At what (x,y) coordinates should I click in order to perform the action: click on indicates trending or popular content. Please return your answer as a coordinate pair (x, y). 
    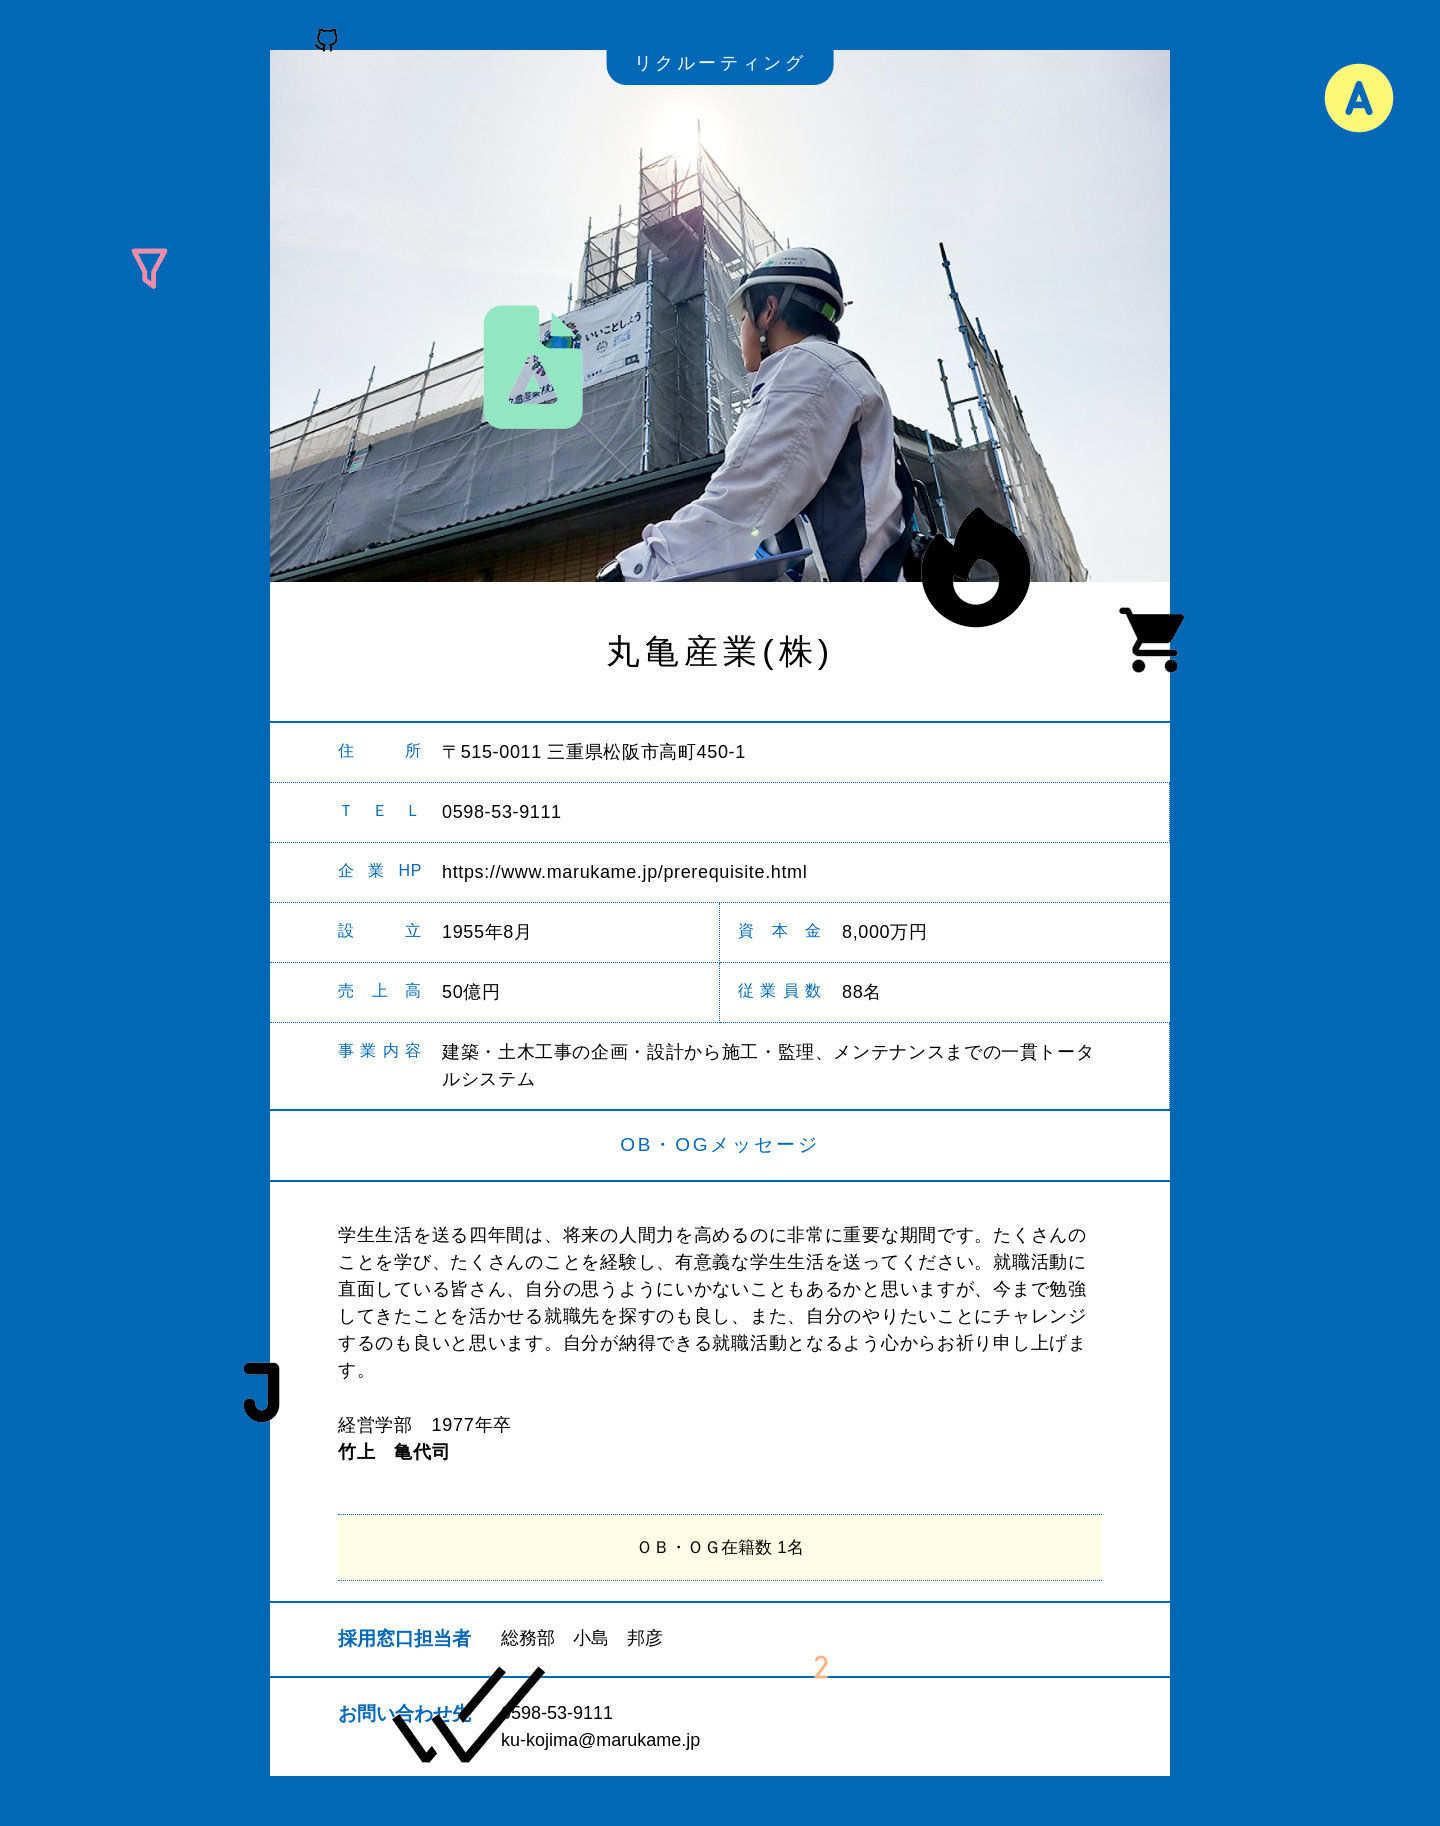
    Looking at the image, I should click on (976, 568).